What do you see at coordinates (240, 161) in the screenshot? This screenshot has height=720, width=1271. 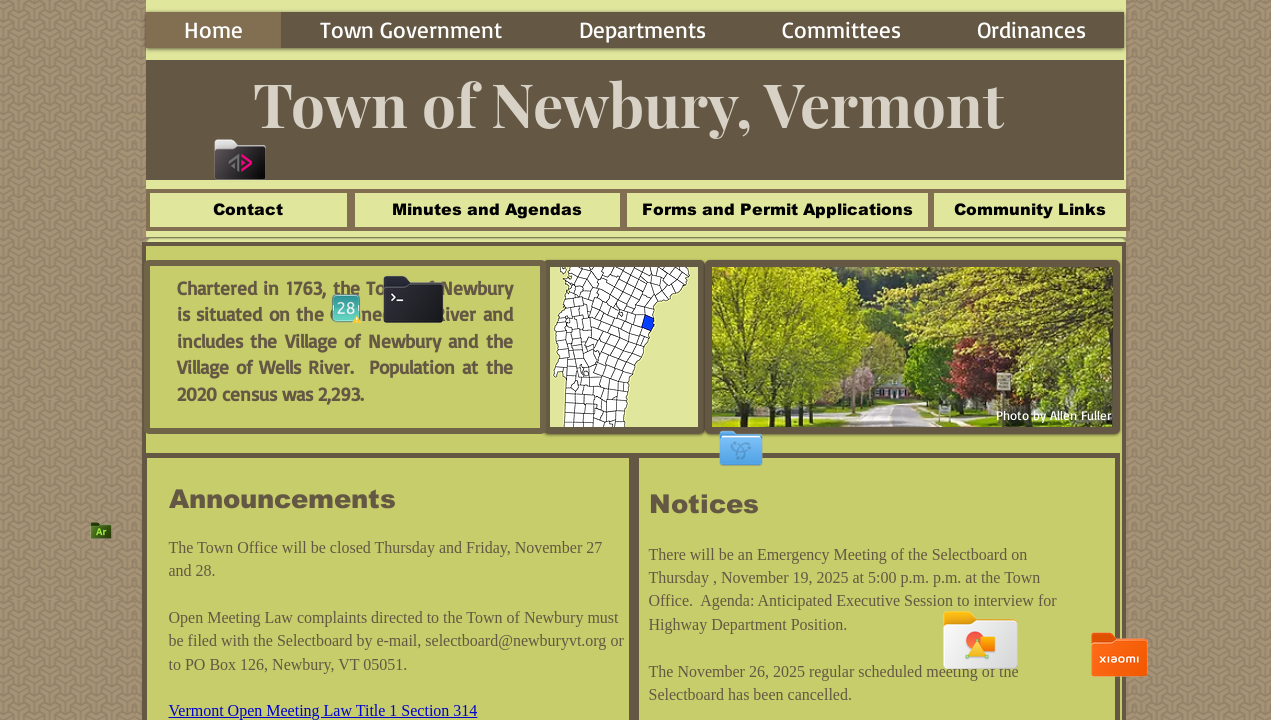 I see `folder containing ActivityPub or federated social media content` at bounding box center [240, 161].